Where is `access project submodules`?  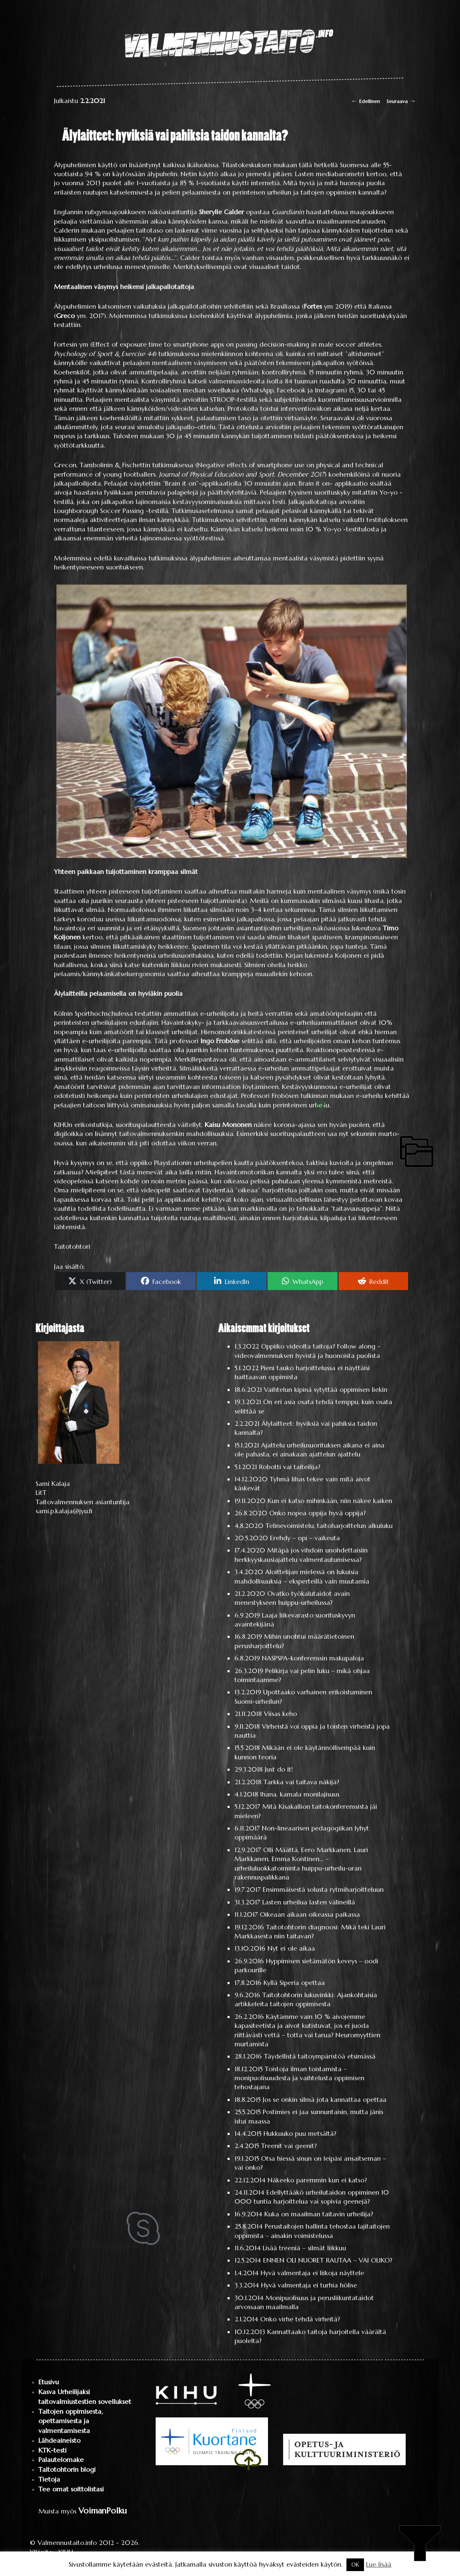 access project submodules is located at coordinates (417, 1150).